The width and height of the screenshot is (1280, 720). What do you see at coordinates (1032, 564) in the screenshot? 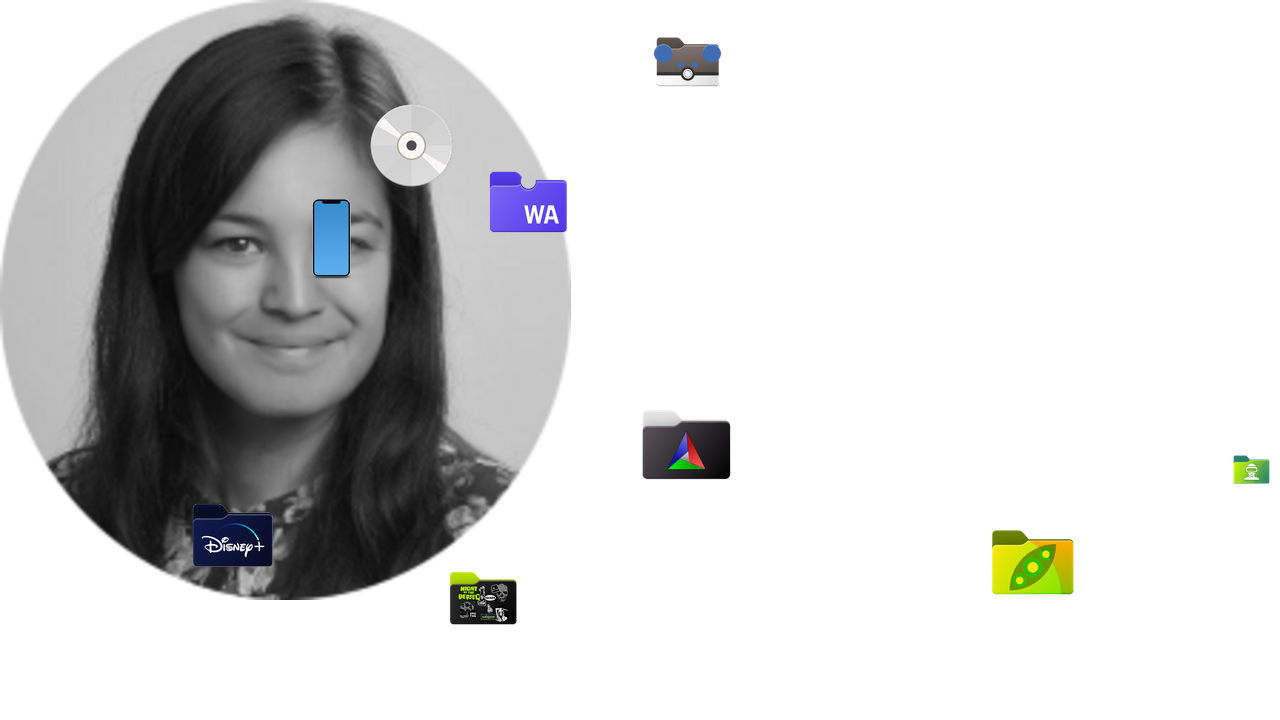
I see `open peazip compressed files folder` at bounding box center [1032, 564].